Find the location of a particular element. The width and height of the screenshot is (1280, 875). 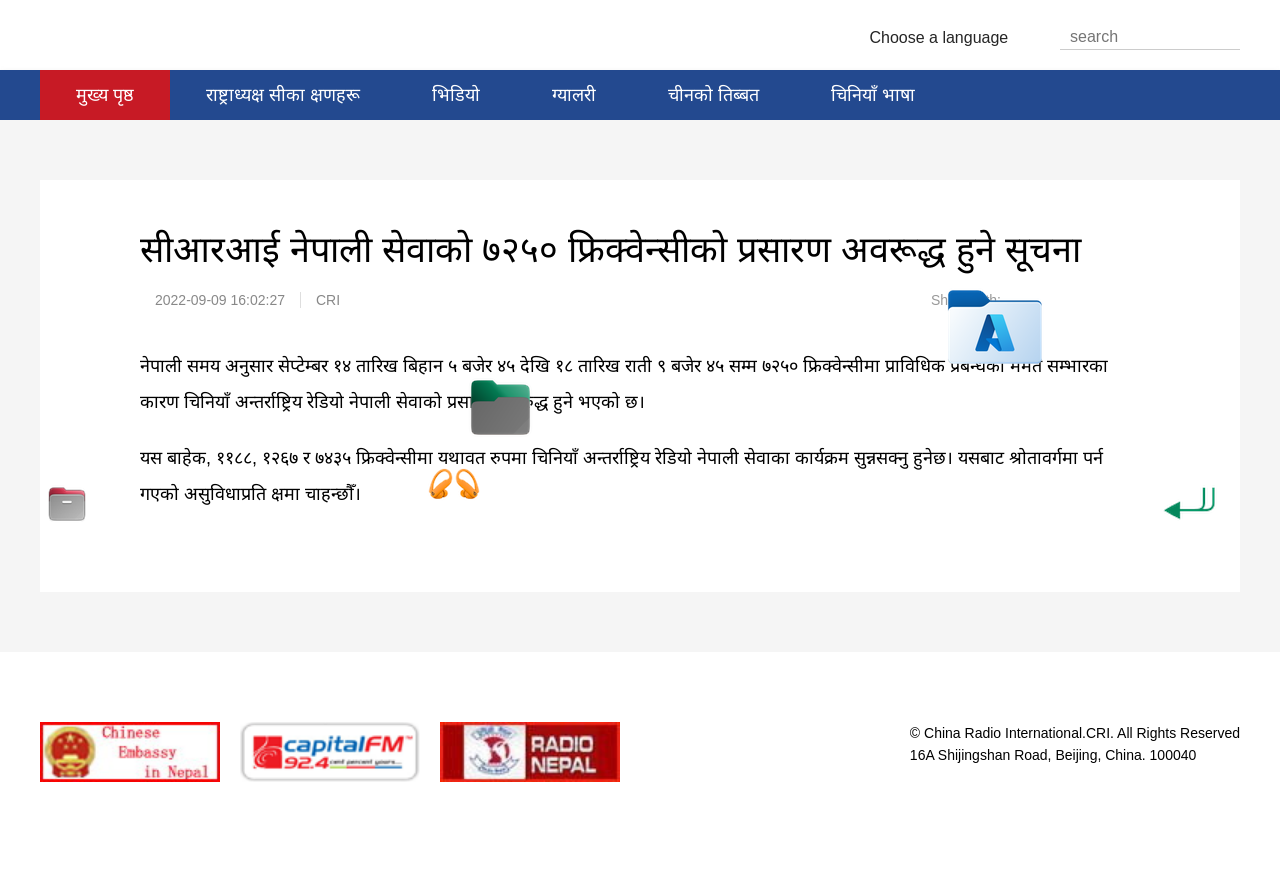

open microsoft azure project folder is located at coordinates (994, 329).